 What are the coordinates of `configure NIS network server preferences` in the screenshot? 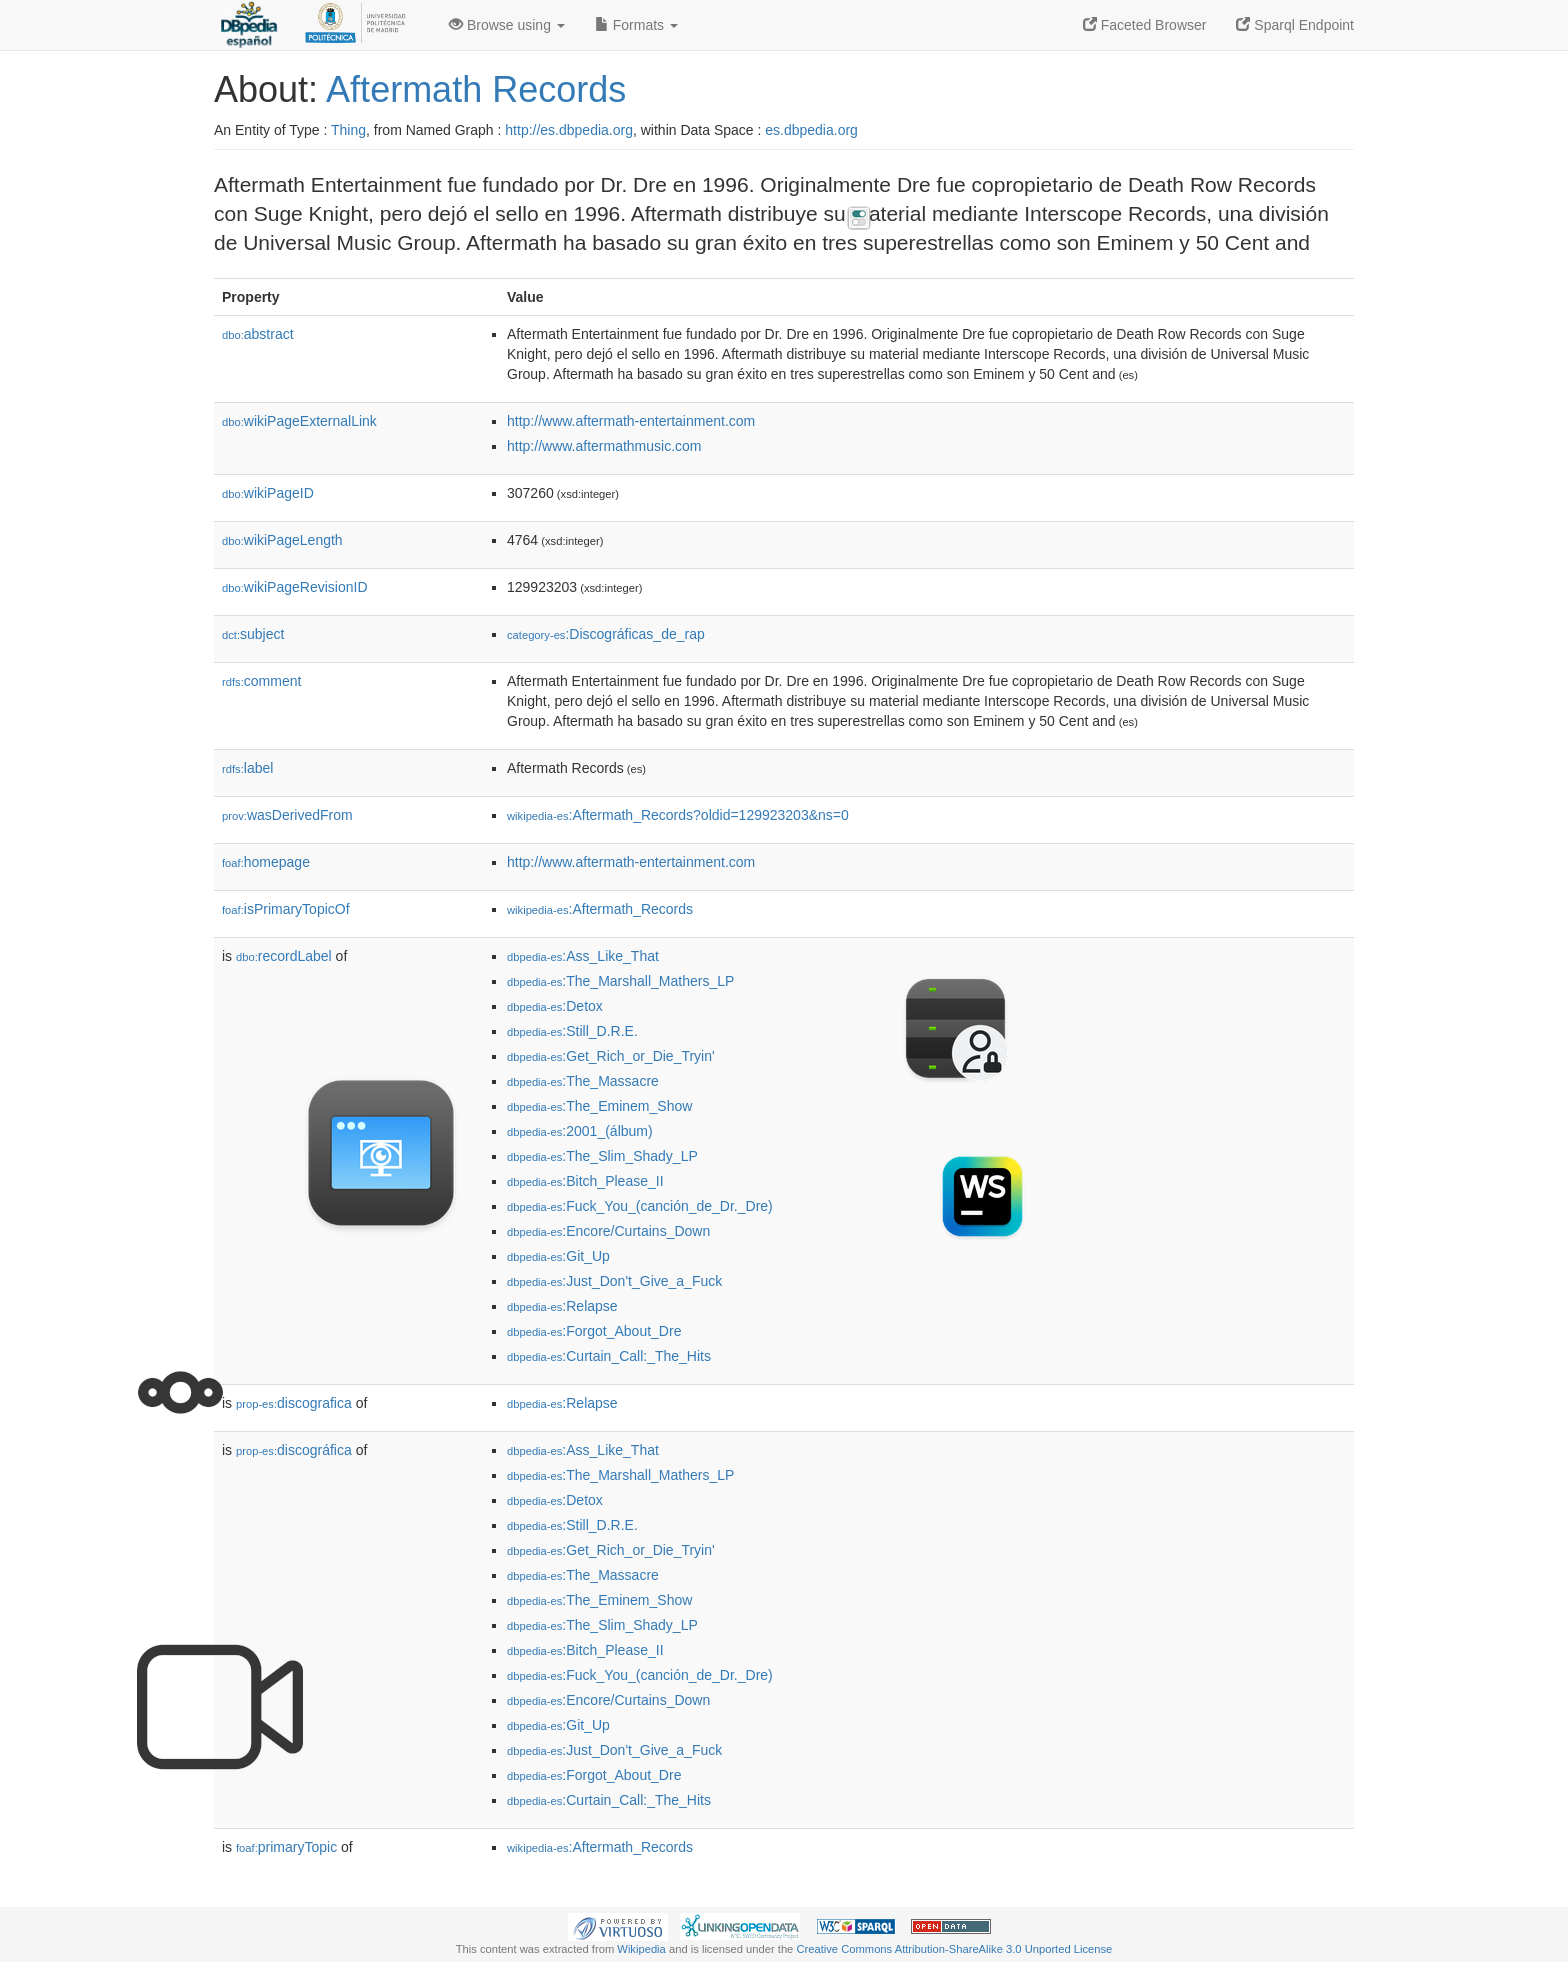 It's located at (955, 1028).